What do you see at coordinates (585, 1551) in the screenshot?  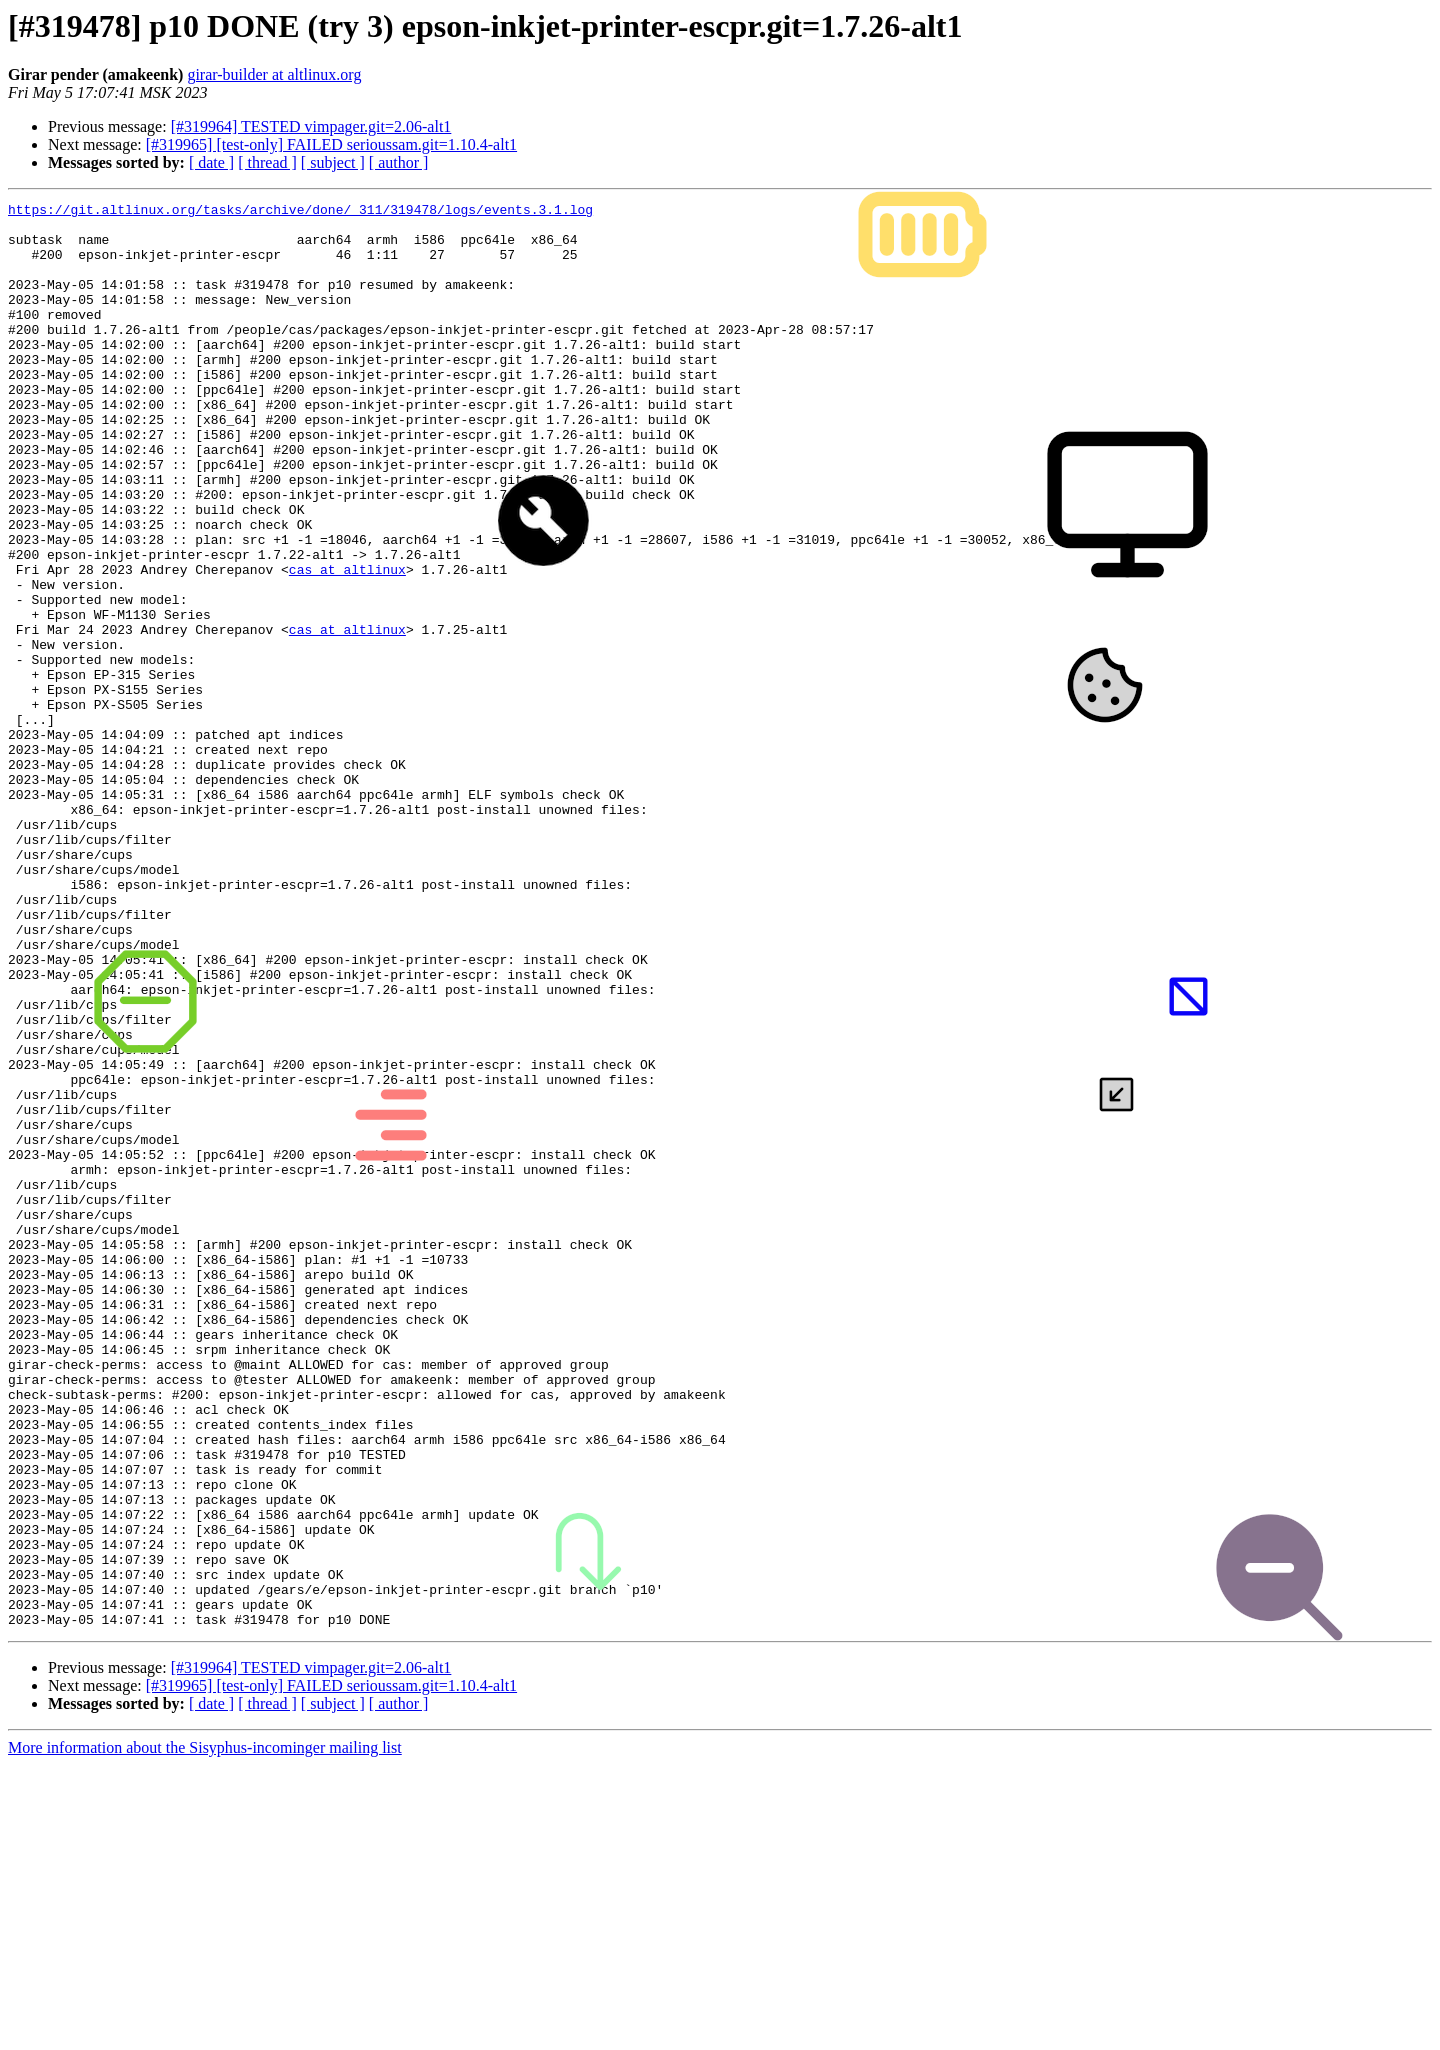 I see `redo or repeat last action` at bounding box center [585, 1551].